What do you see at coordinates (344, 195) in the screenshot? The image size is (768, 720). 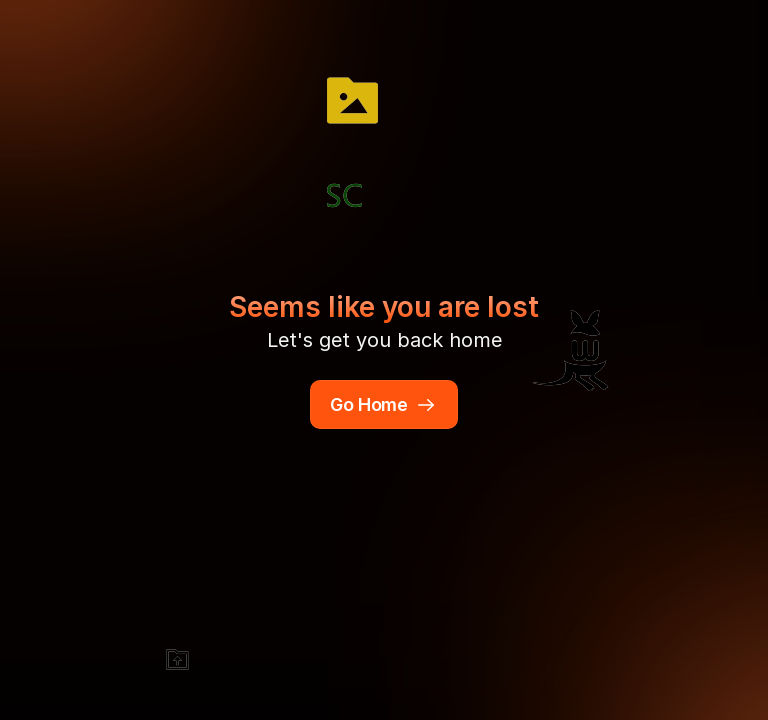 I see `link to Scopus academic database` at bounding box center [344, 195].